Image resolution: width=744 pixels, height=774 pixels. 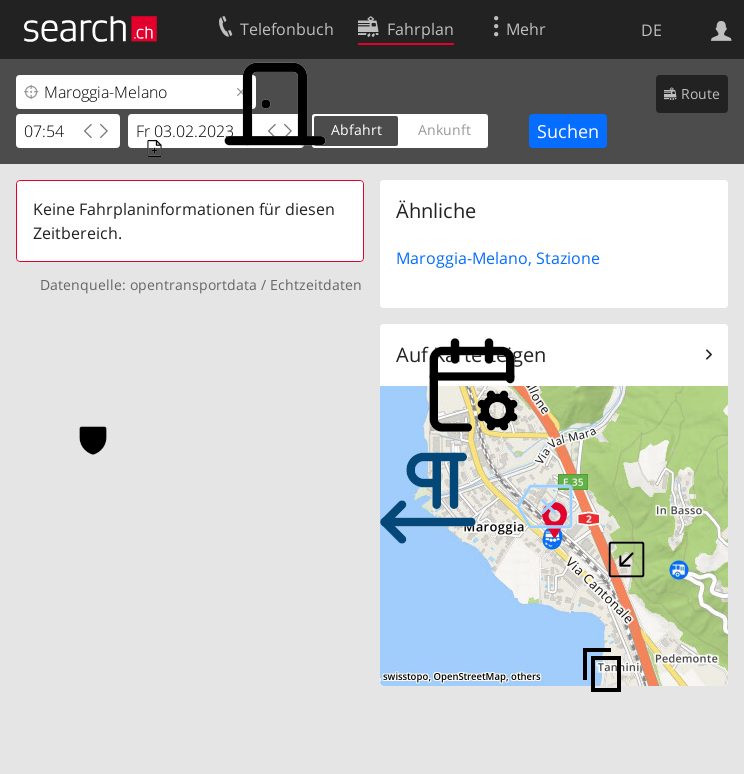 I want to click on log out or exit the application, so click(x=275, y=104).